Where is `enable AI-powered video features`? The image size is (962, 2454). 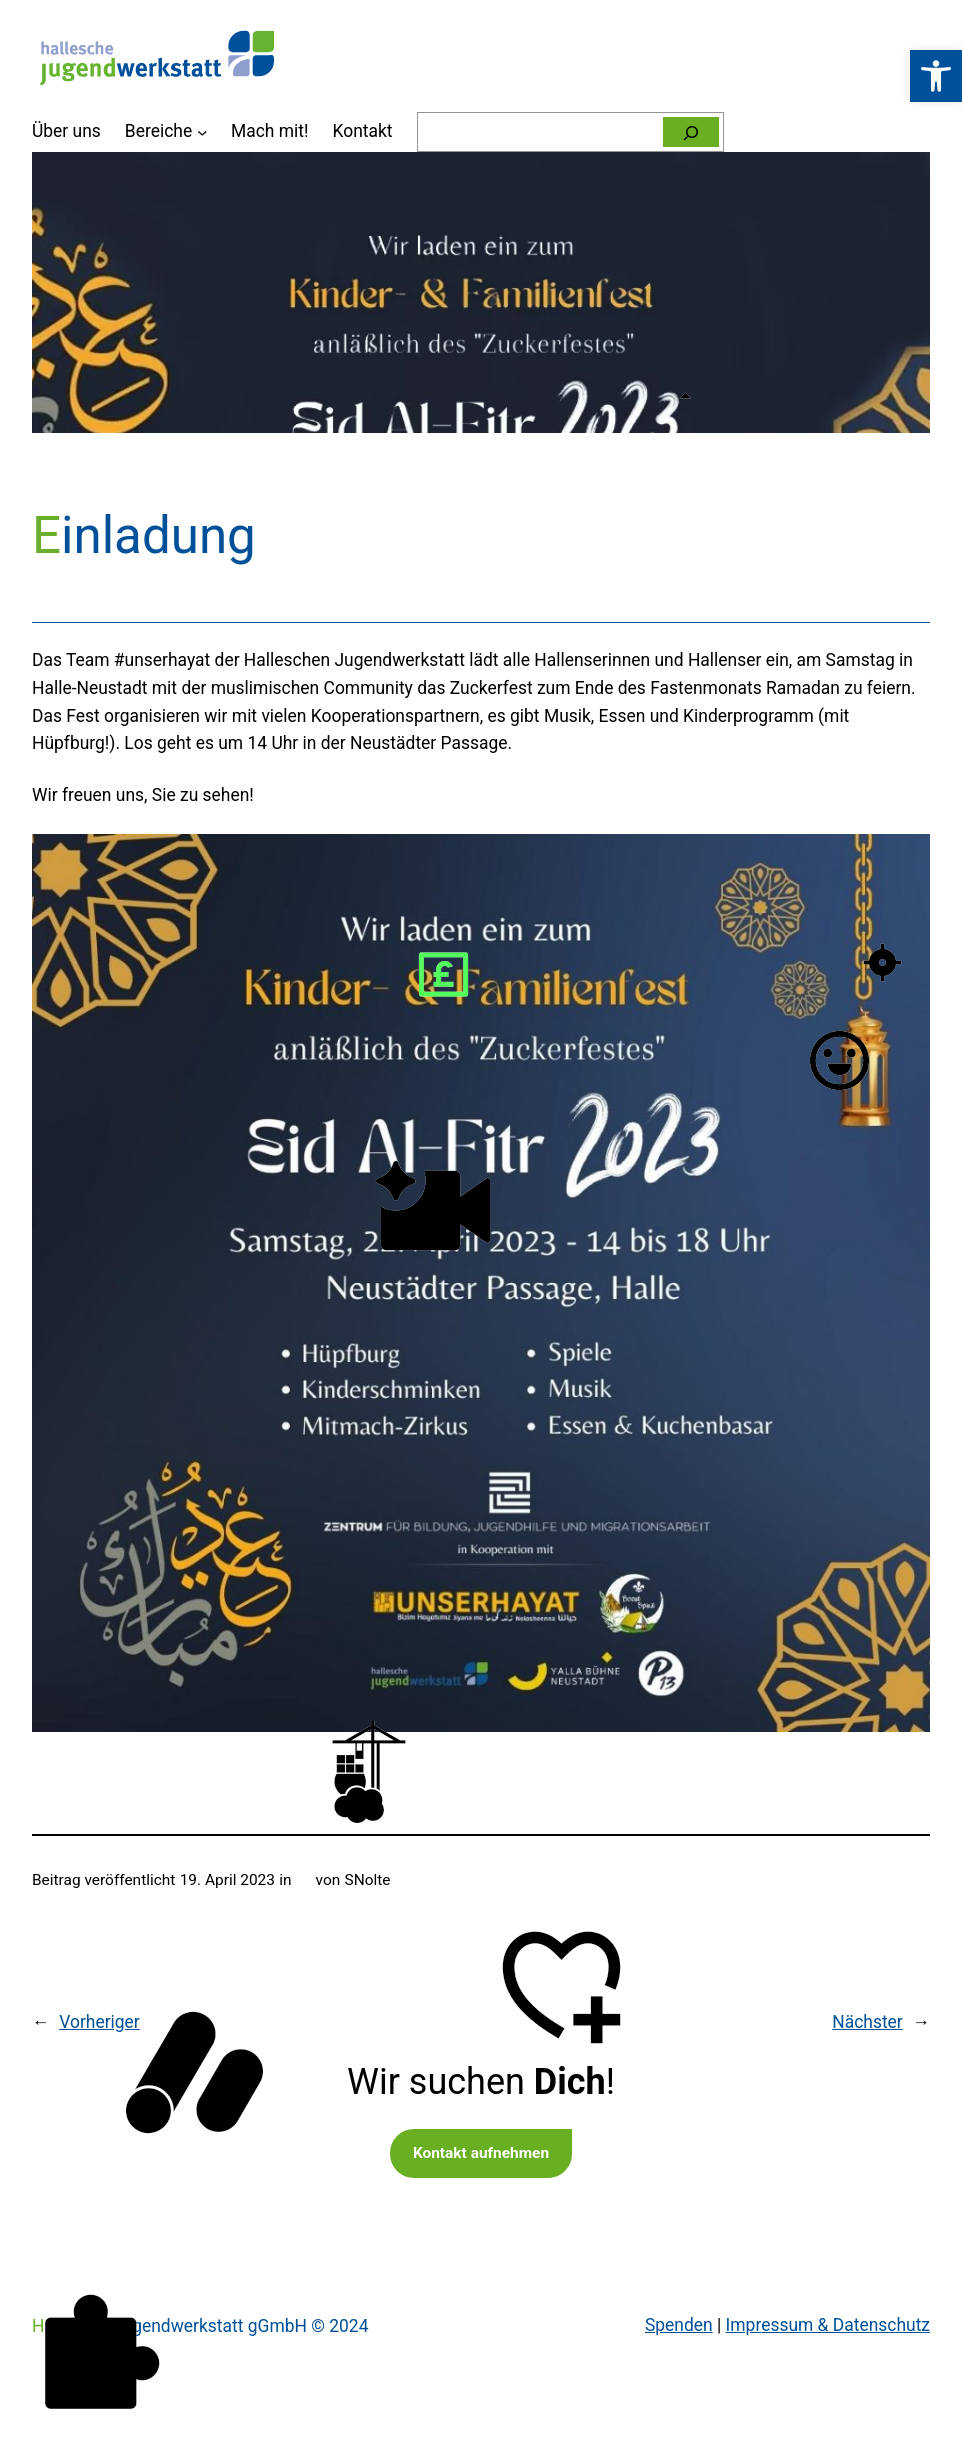 enable AI-powered video features is located at coordinates (435, 1210).